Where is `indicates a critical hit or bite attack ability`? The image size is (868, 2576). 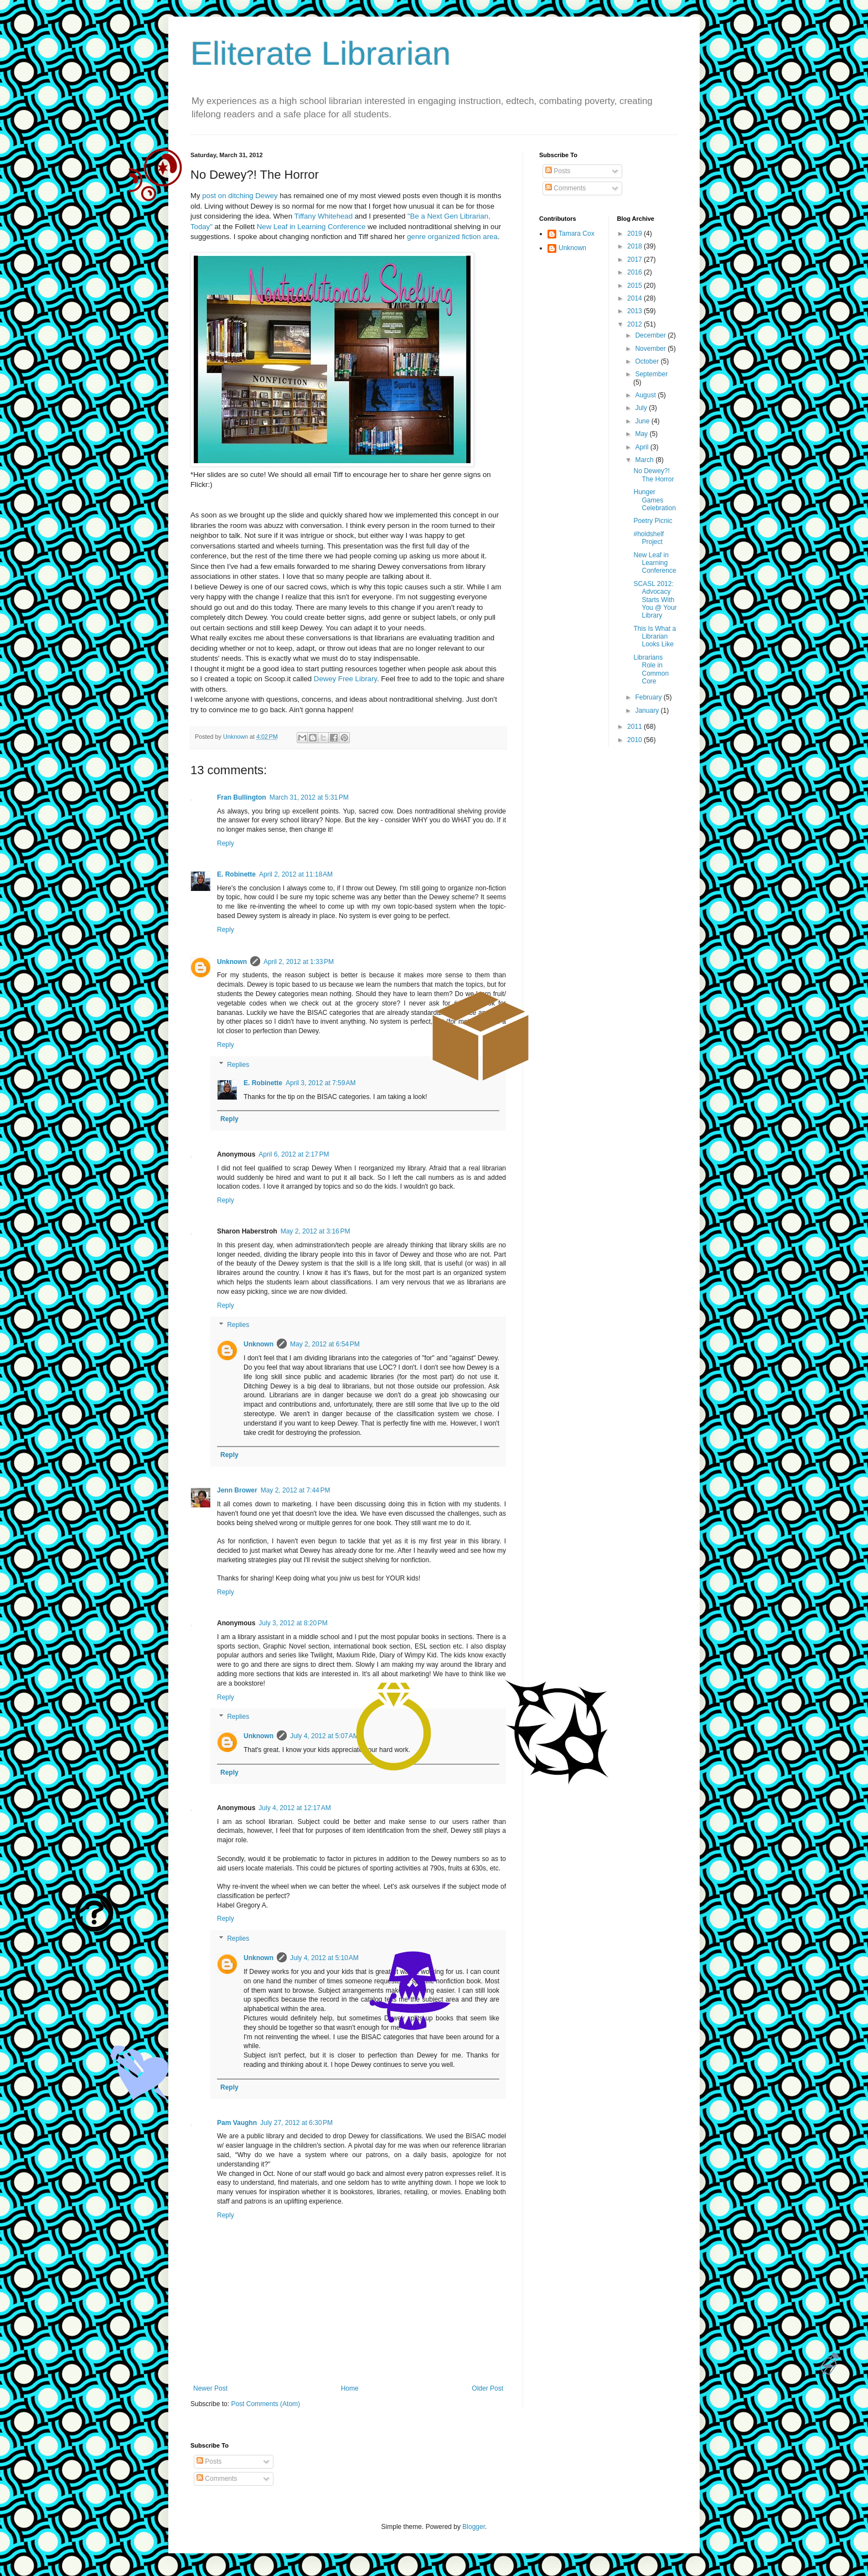 indicates a critical hit or bite attack ability is located at coordinates (410, 1992).